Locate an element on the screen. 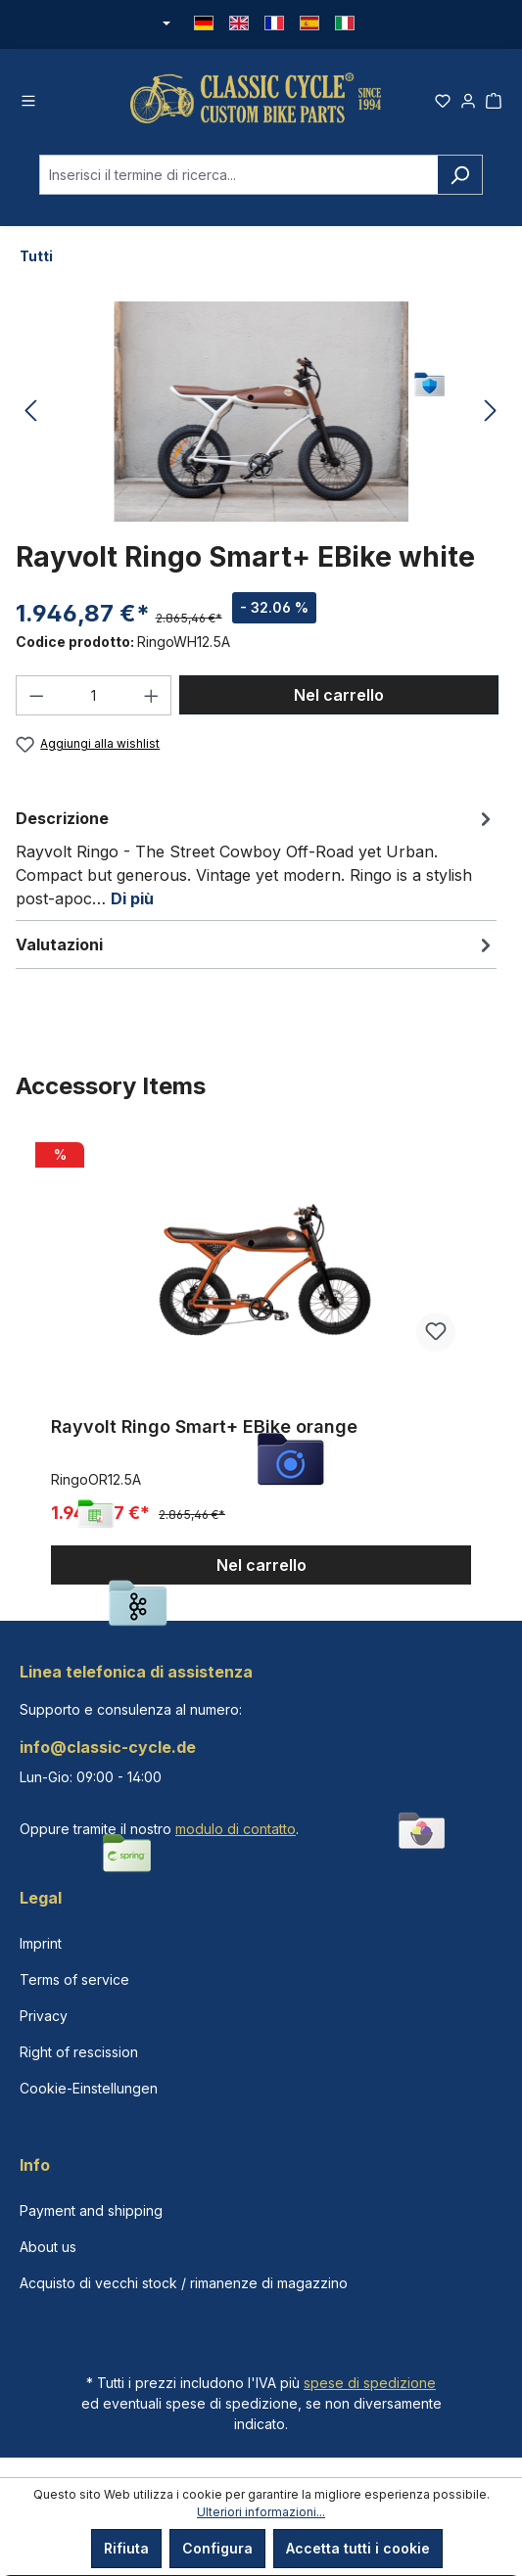 This screenshot has height=2576, width=522. open folder containing Scoop package manager files is located at coordinates (421, 1831).